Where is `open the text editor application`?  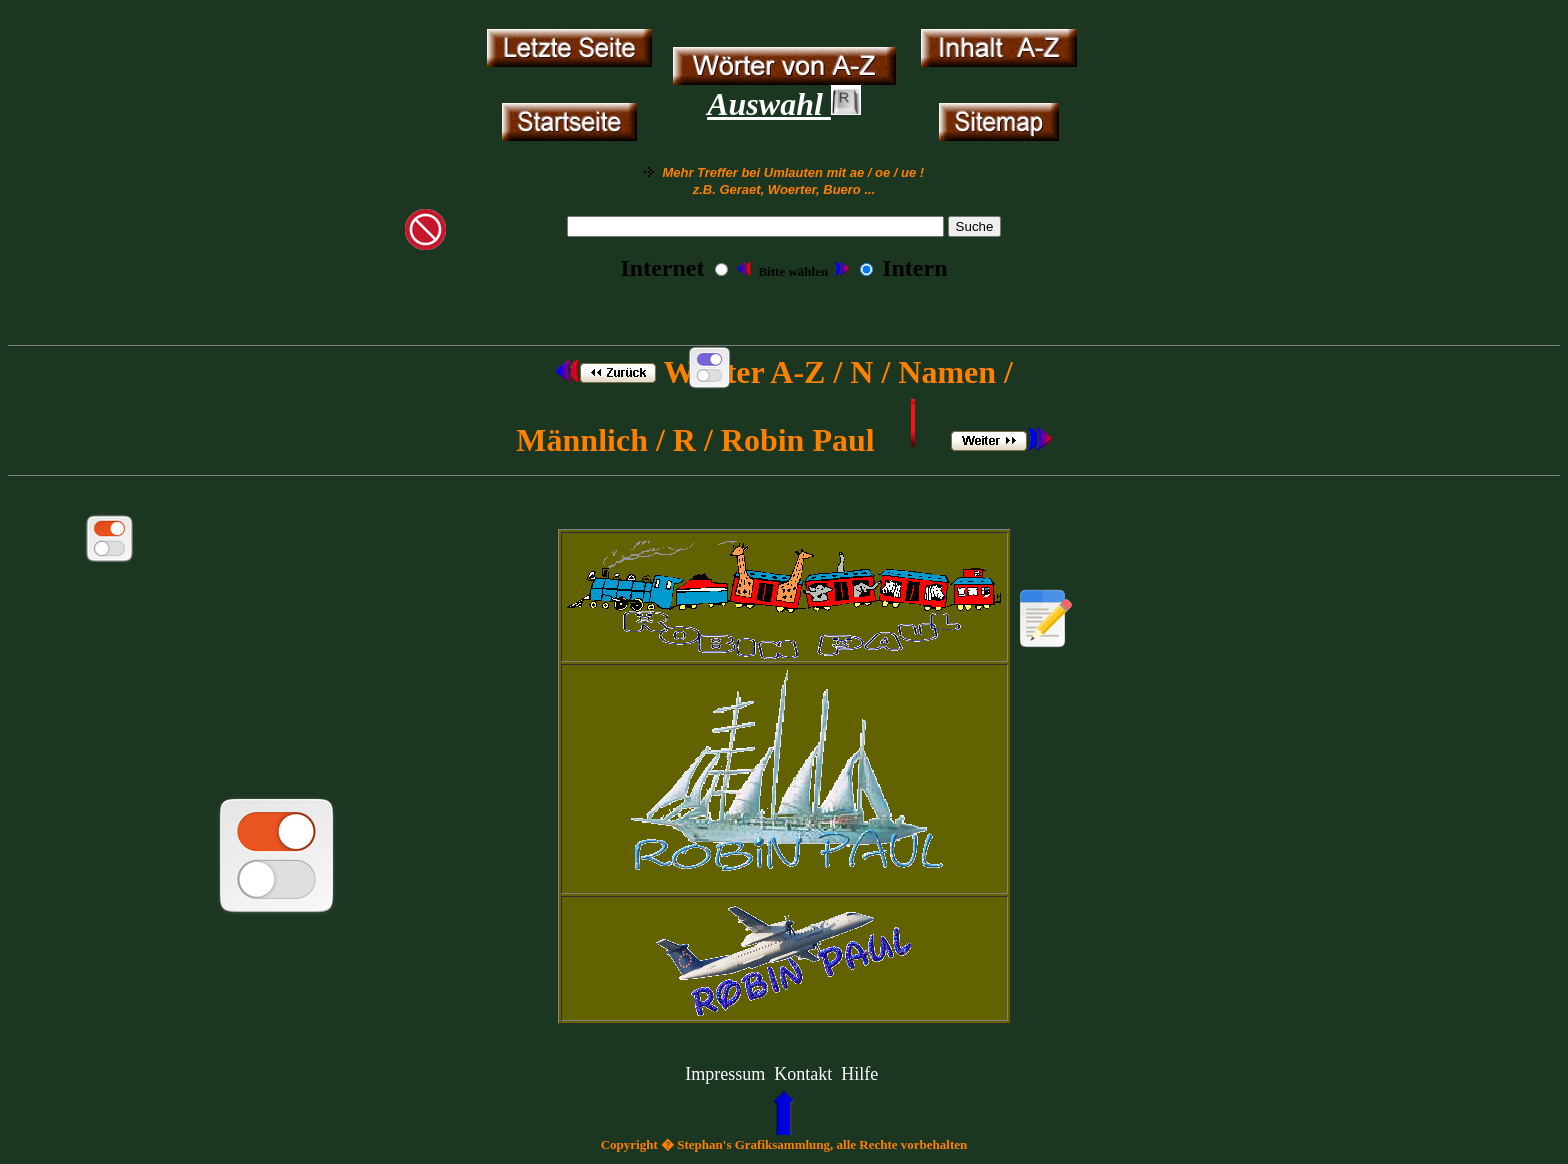 open the text editor application is located at coordinates (1042, 618).